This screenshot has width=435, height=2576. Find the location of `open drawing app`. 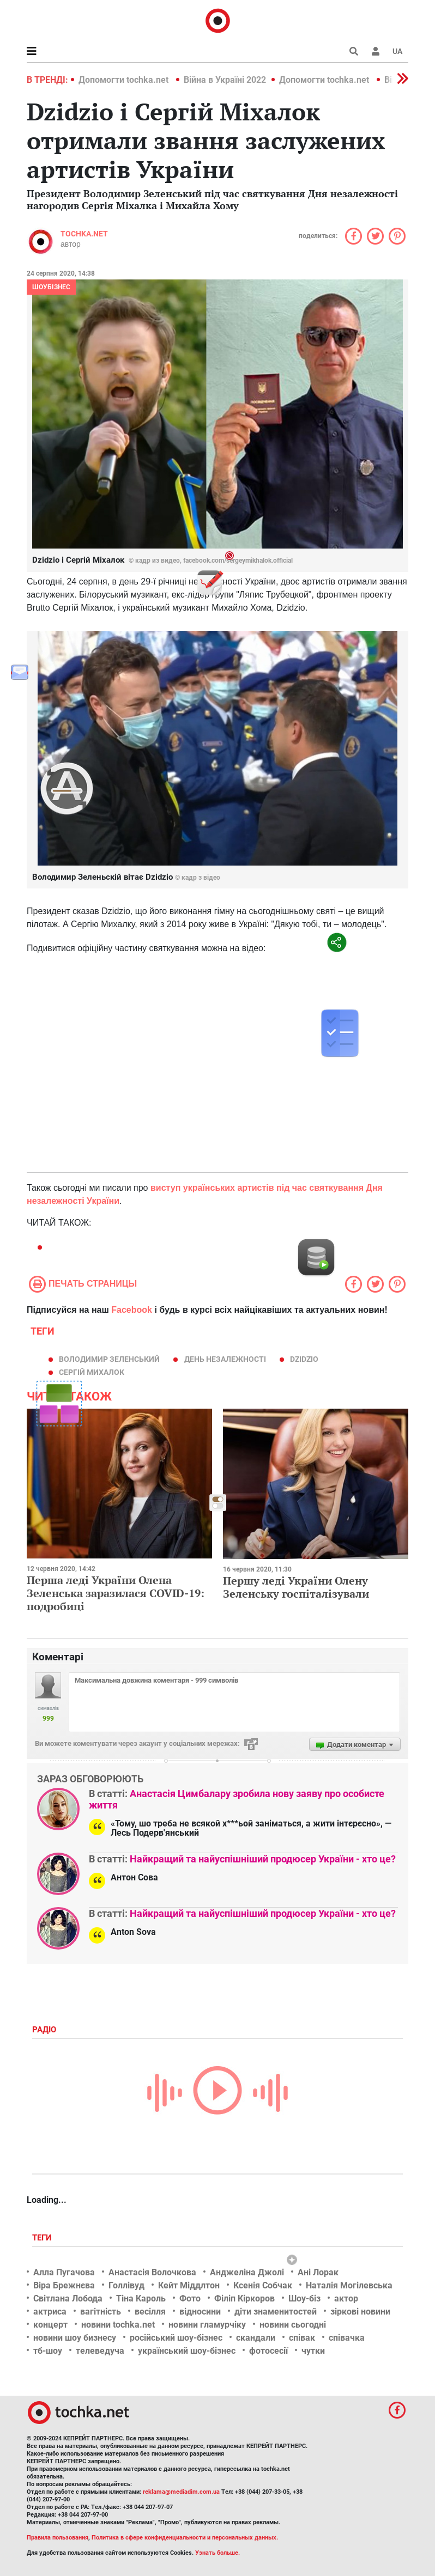

open drawing app is located at coordinates (209, 582).